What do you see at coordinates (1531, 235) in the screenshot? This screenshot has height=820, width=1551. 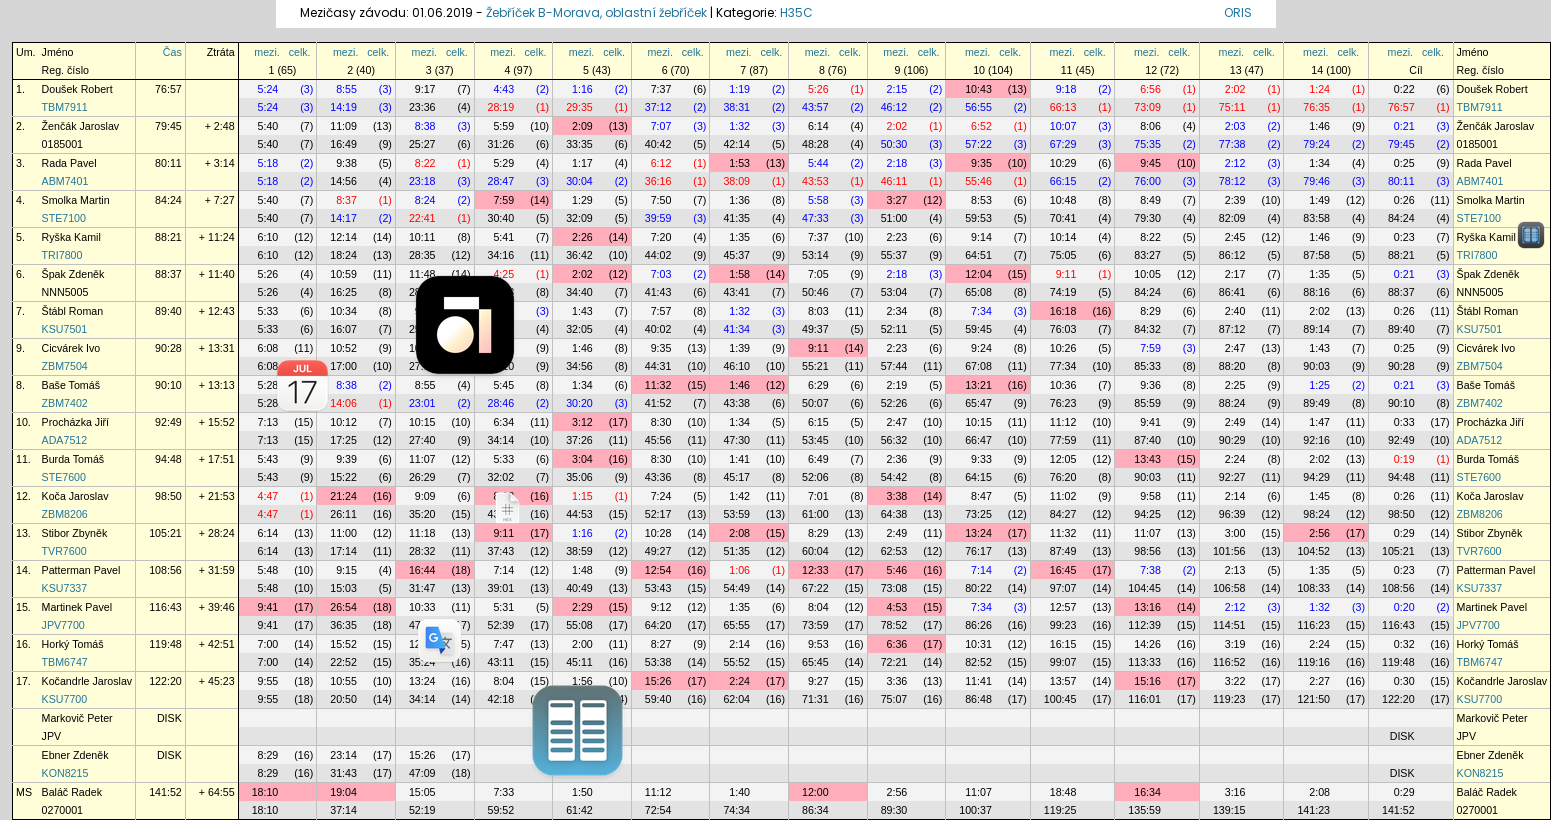 I see `open virtualization container settings` at bounding box center [1531, 235].